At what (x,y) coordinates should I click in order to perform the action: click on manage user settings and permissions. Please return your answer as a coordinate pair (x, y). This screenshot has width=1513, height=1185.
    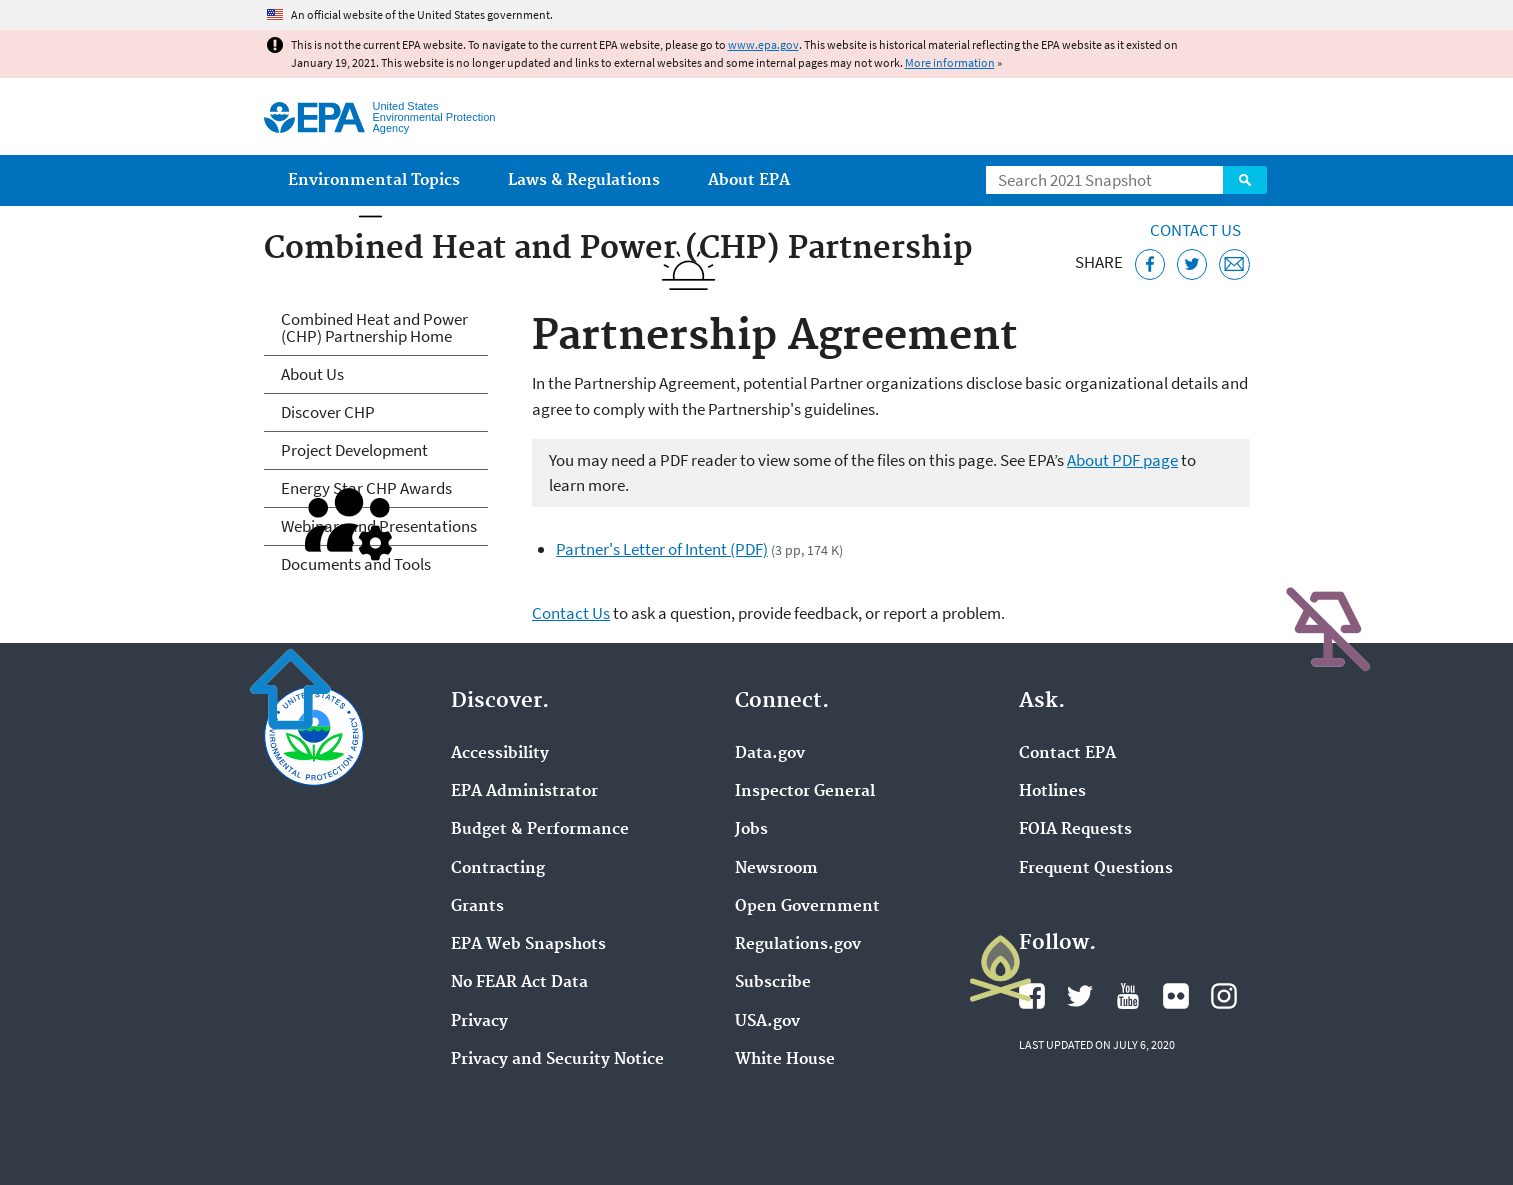
    Looking at the image, I should click on (349, 521).